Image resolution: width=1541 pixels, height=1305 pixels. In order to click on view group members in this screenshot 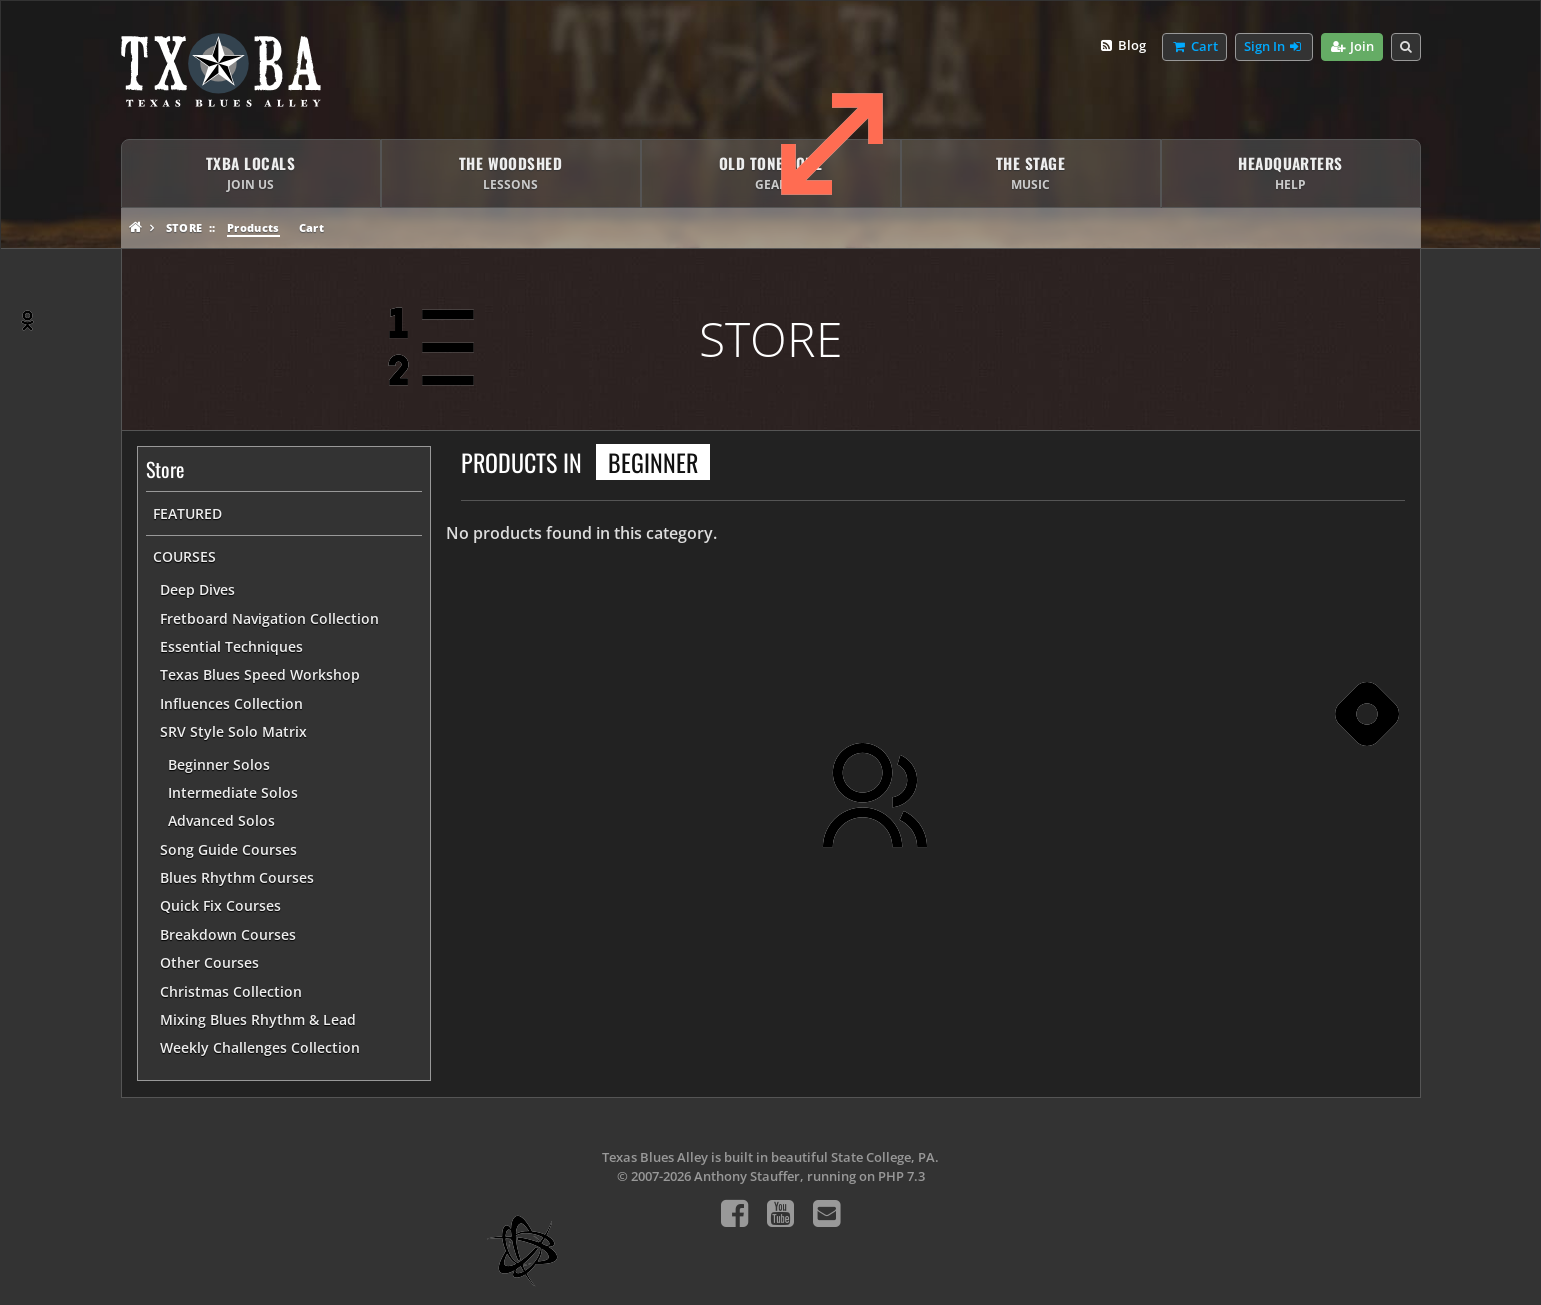, I will do `click(872, 797)`.